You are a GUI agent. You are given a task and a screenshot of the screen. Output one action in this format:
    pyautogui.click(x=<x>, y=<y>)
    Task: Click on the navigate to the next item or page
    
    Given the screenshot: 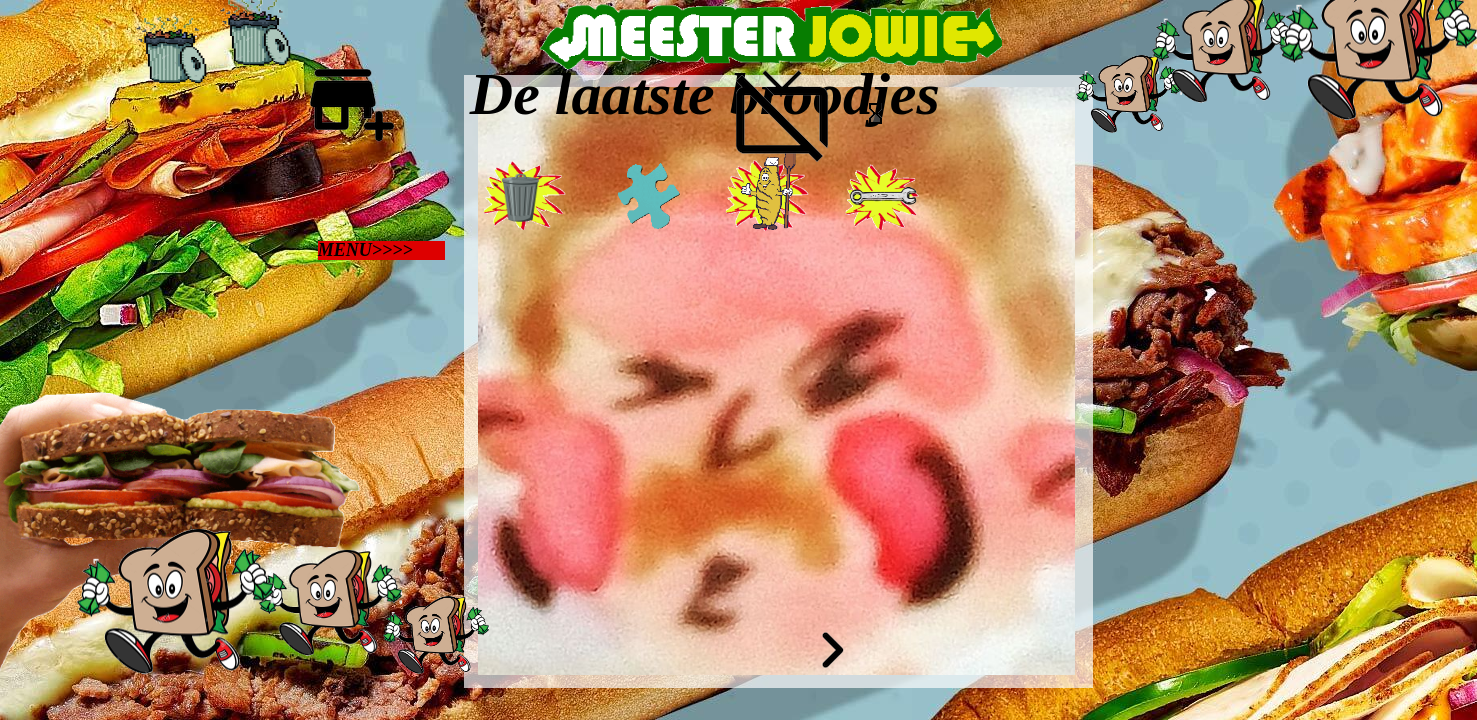 What is the action you would take?
    pyautogui.click(x=832, y=650)
    